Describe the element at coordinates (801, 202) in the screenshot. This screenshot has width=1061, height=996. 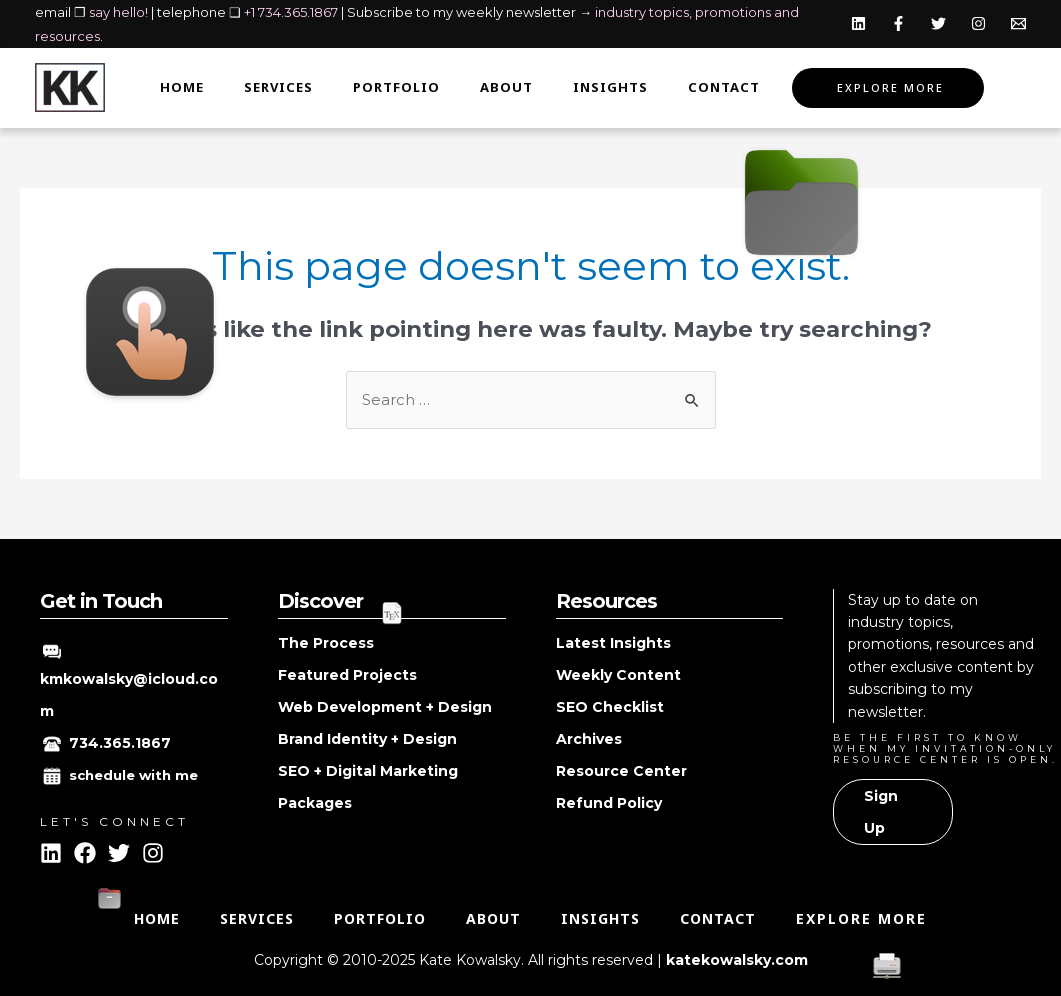
I see `drop file here to move into folder` at that location.